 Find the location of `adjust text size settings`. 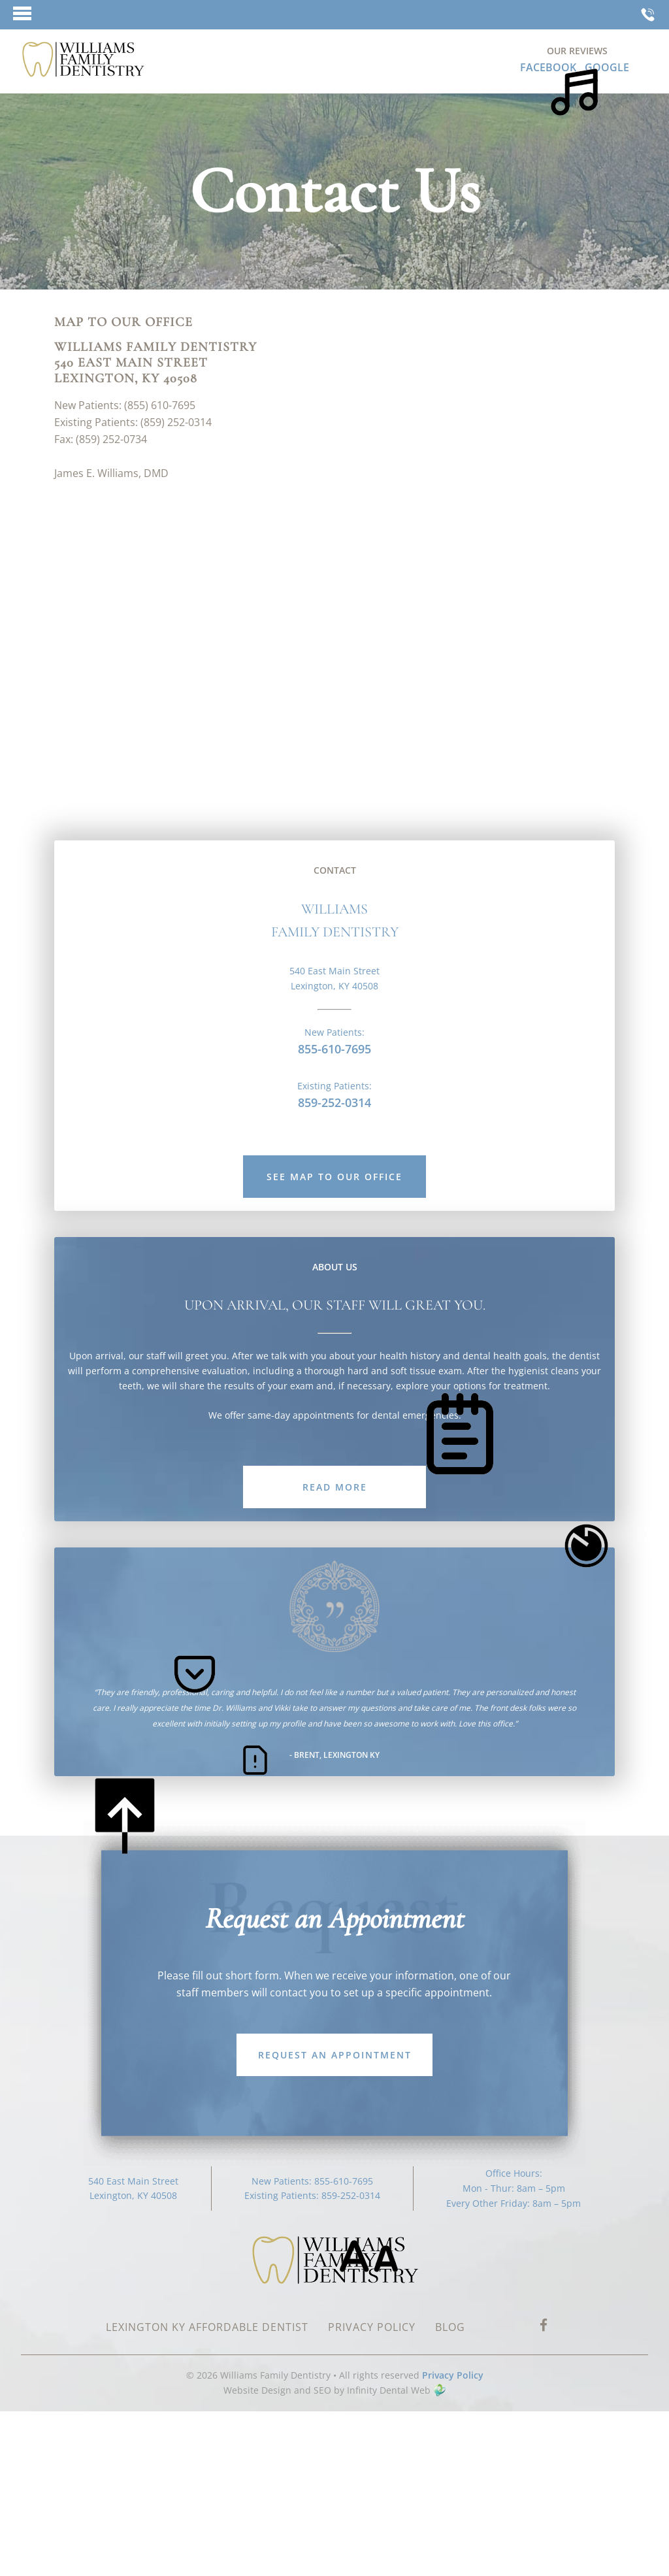

adjust text size settings is located at coordinates (368, 2258).